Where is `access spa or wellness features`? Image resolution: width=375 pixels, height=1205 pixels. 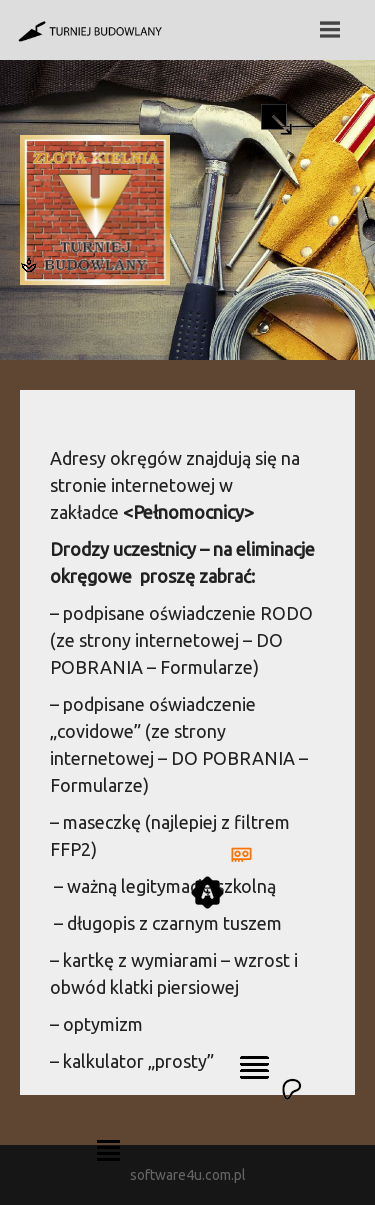 access spa or wellness features is located at coordinates (29, 265).